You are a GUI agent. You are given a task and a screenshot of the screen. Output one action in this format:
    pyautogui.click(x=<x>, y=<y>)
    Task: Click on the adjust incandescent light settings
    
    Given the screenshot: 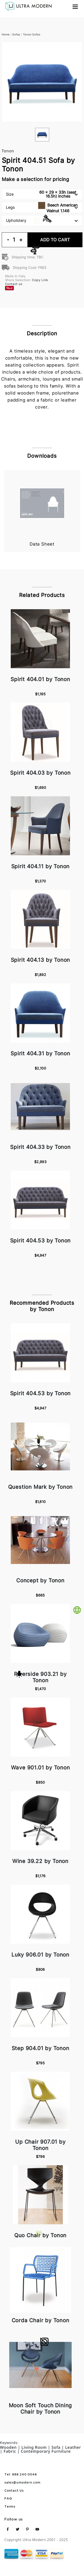 What is the action you would take?
    pyautogui.click(x=19, y=1674)
    